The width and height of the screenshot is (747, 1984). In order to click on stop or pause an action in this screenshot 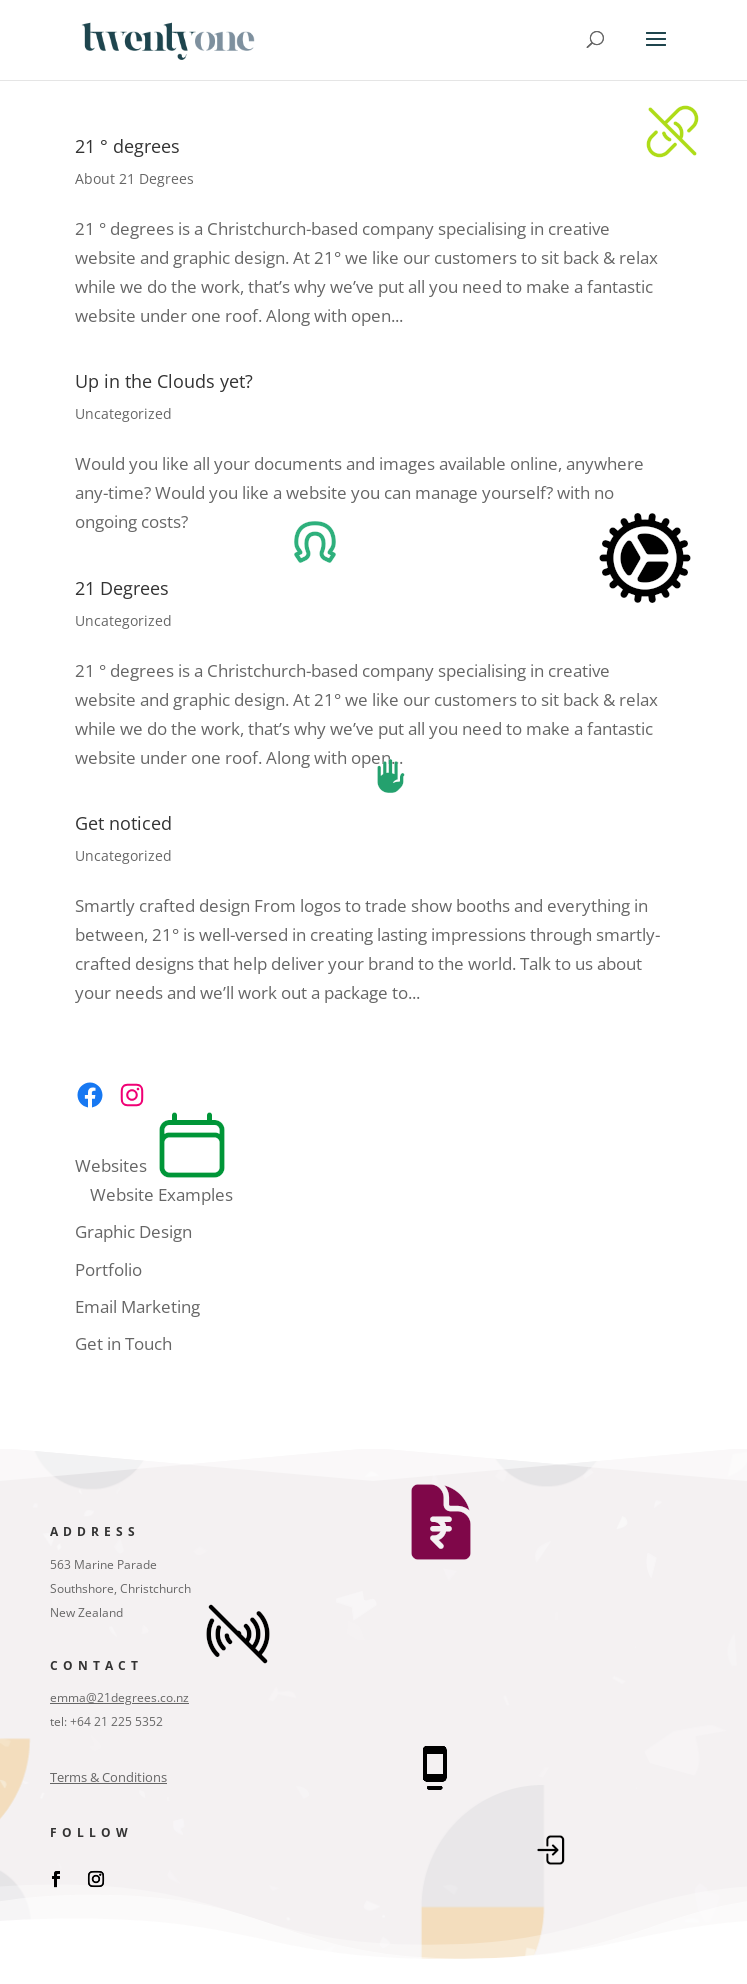, I will do `click(391, 776)`.